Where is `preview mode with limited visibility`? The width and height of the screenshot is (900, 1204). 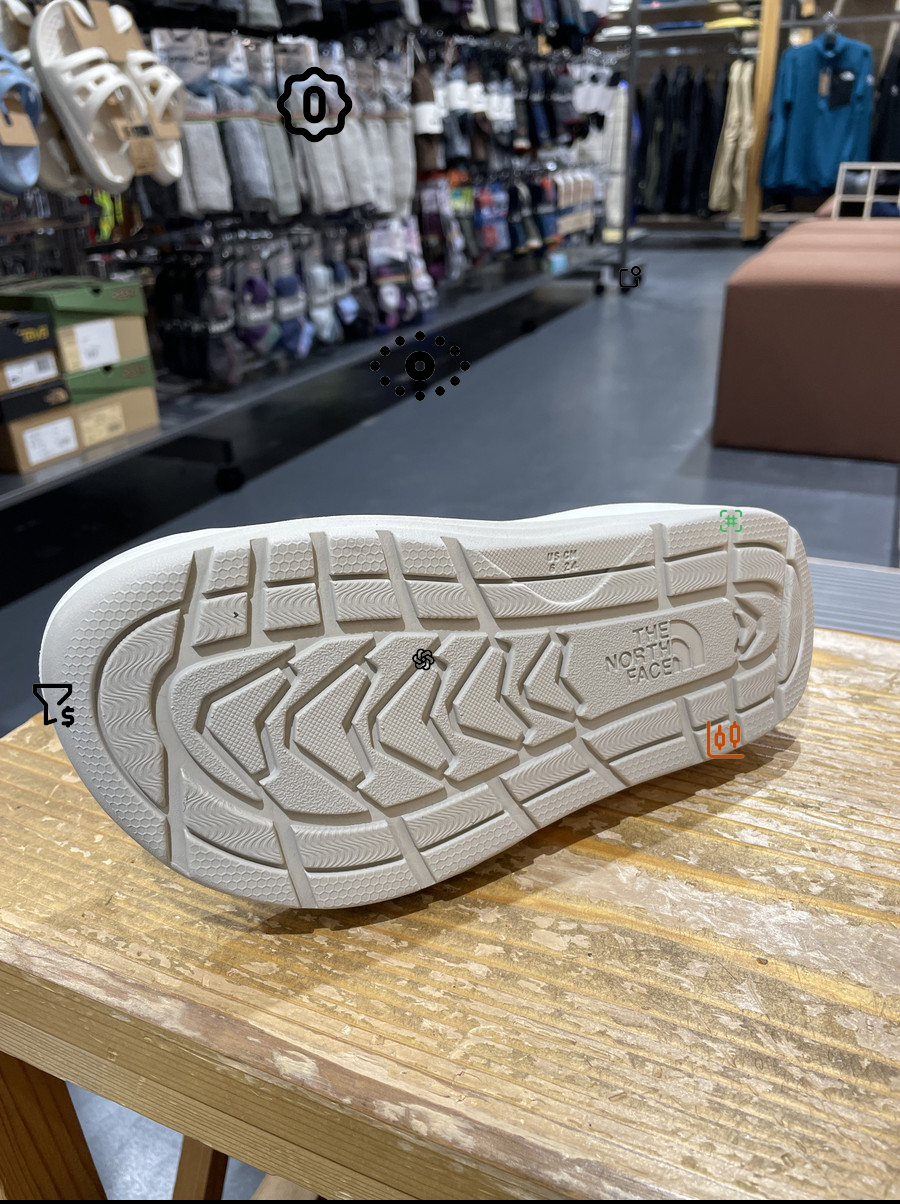
preview mode with limited visibility is located at coordinates (420, 366).